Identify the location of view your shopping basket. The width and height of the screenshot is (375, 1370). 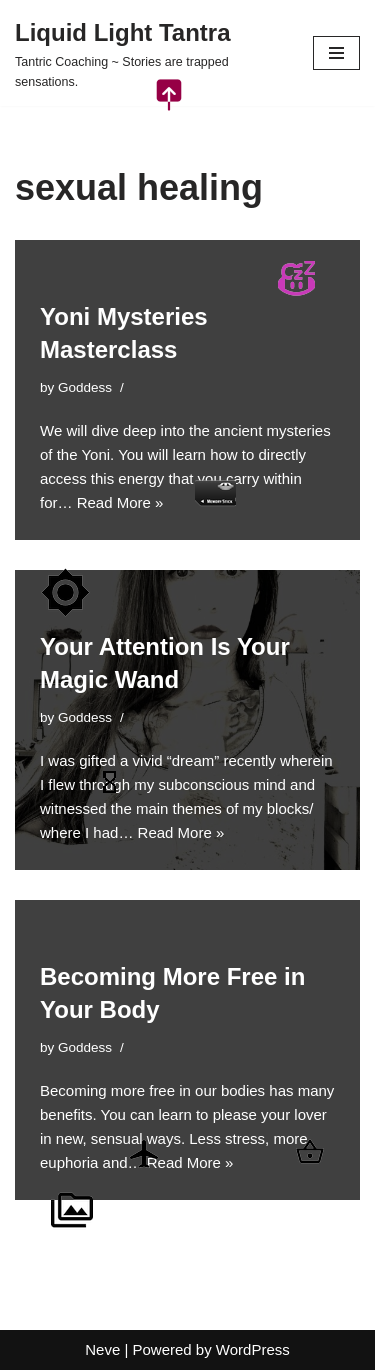
(310, 1152).